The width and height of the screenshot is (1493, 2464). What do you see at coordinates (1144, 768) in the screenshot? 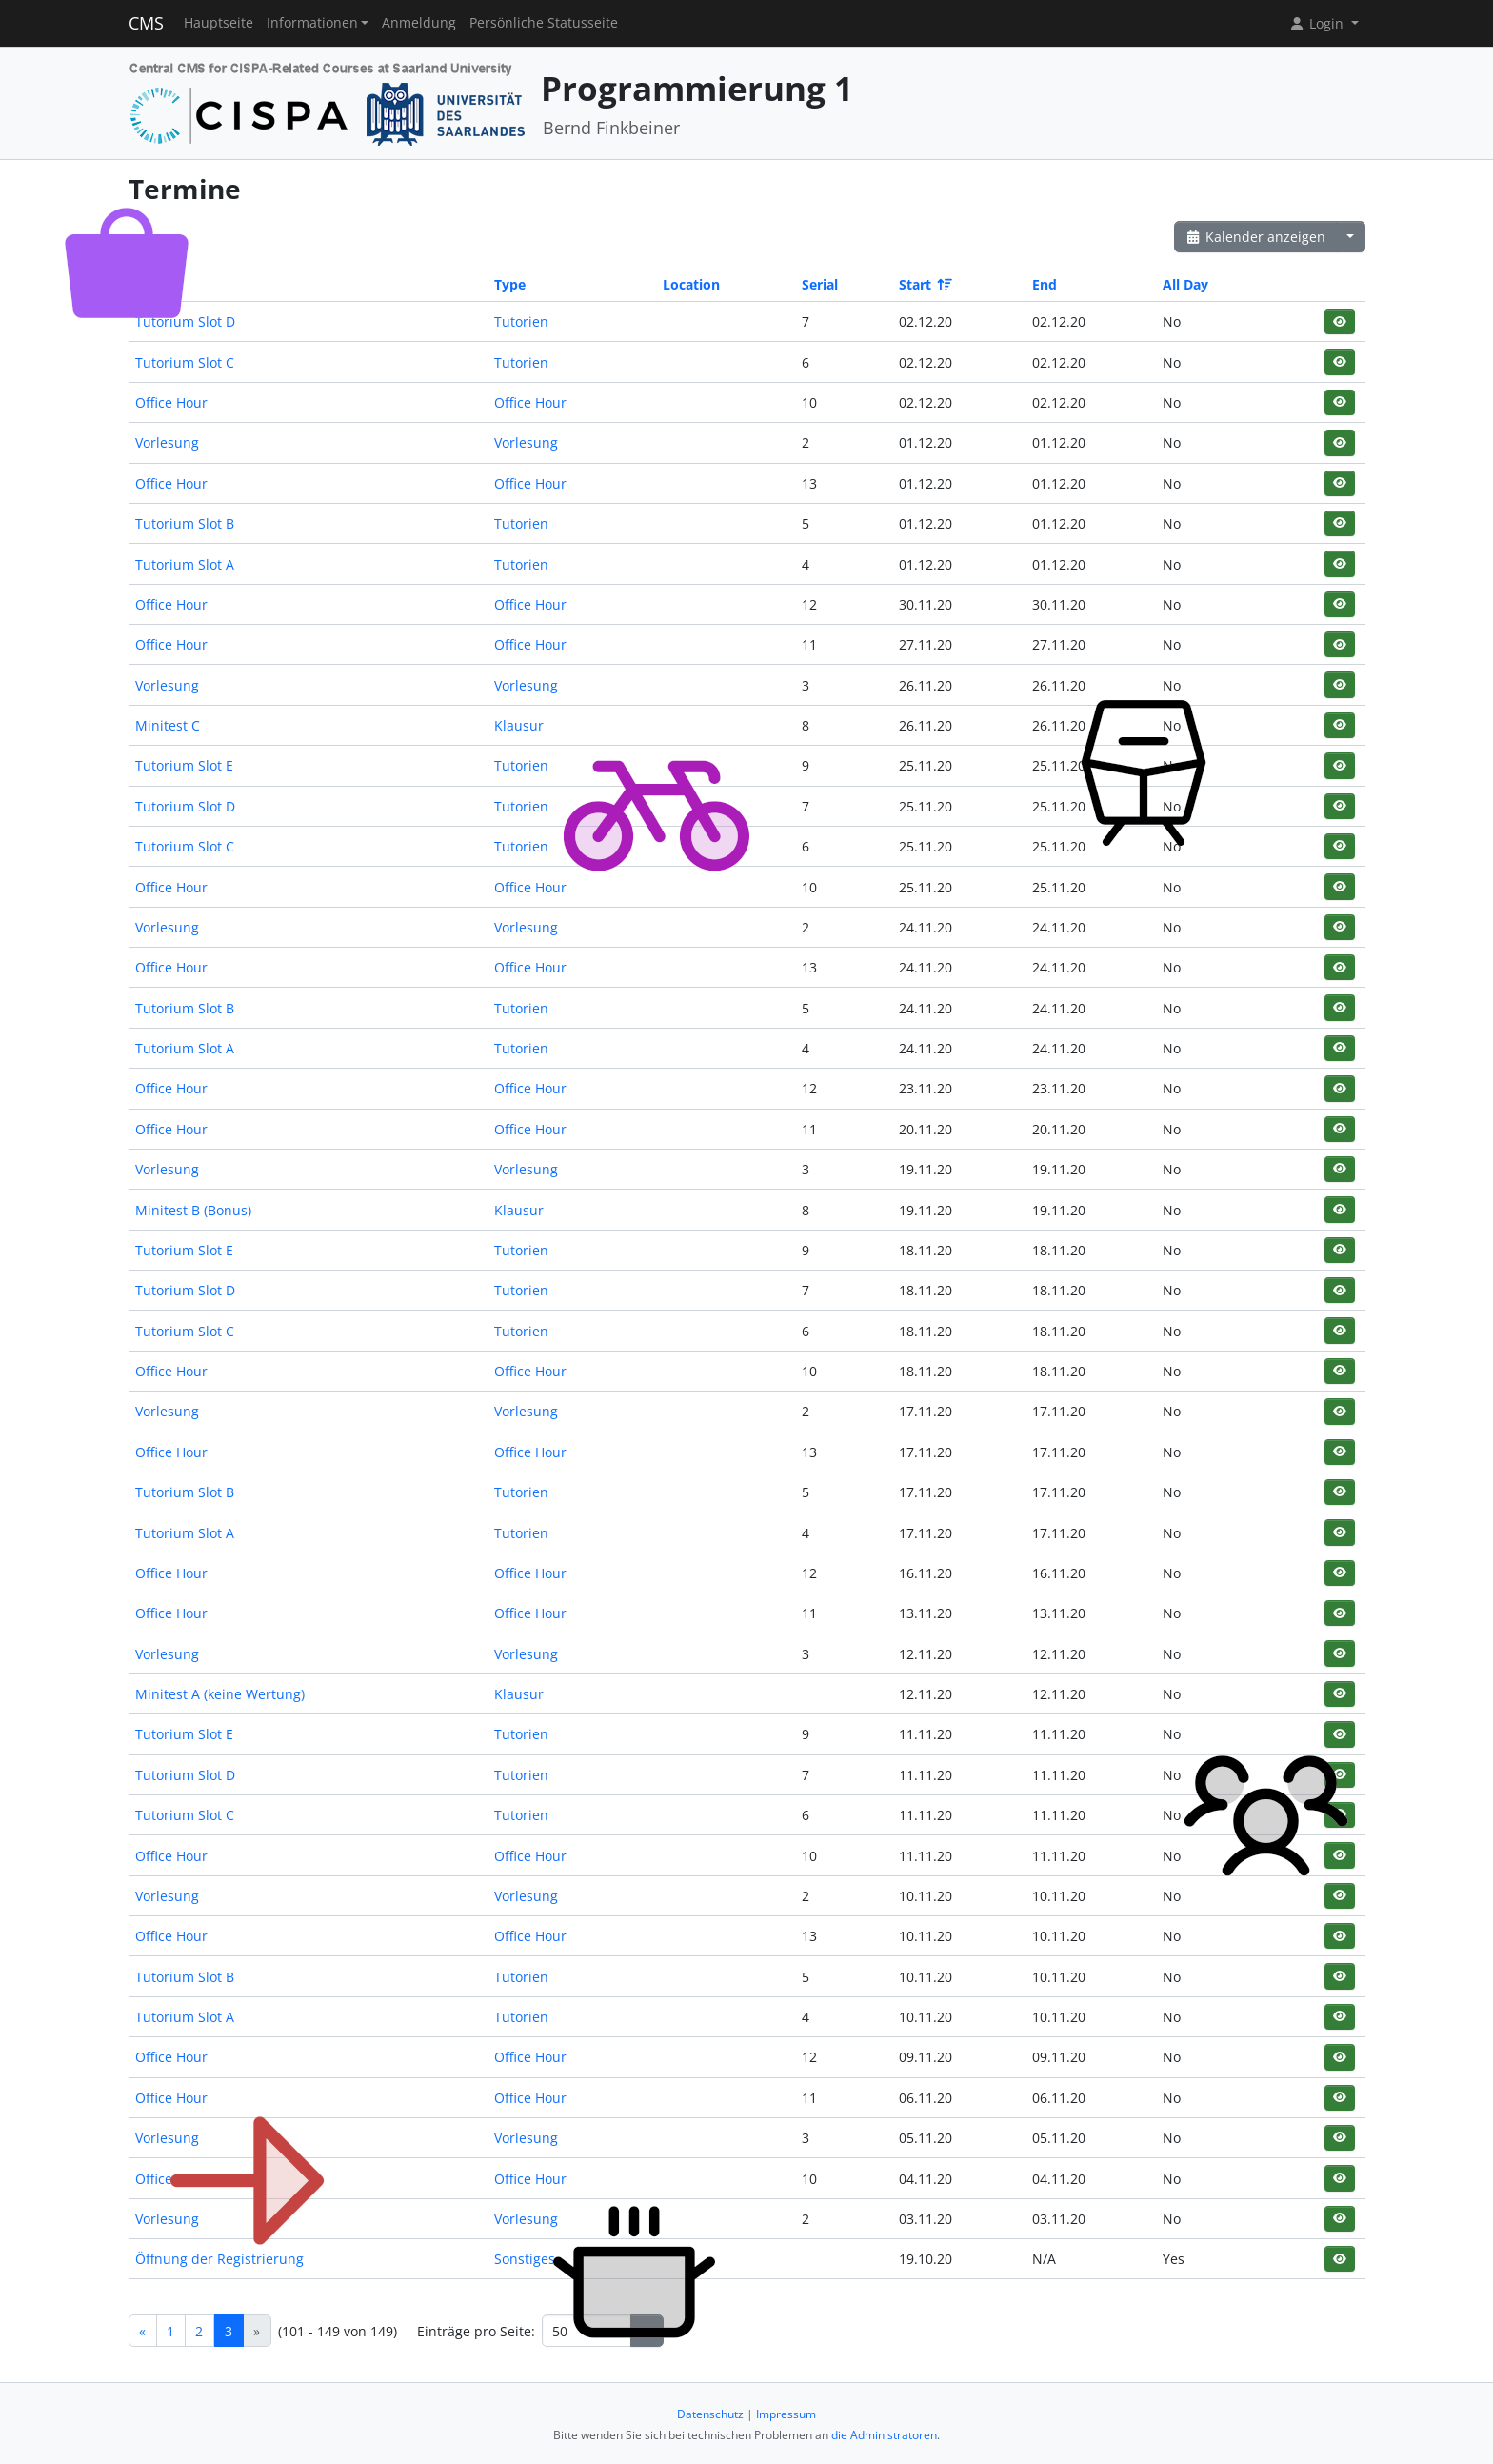
I see `view regional train schedules` at bounding box center [1144, 768].